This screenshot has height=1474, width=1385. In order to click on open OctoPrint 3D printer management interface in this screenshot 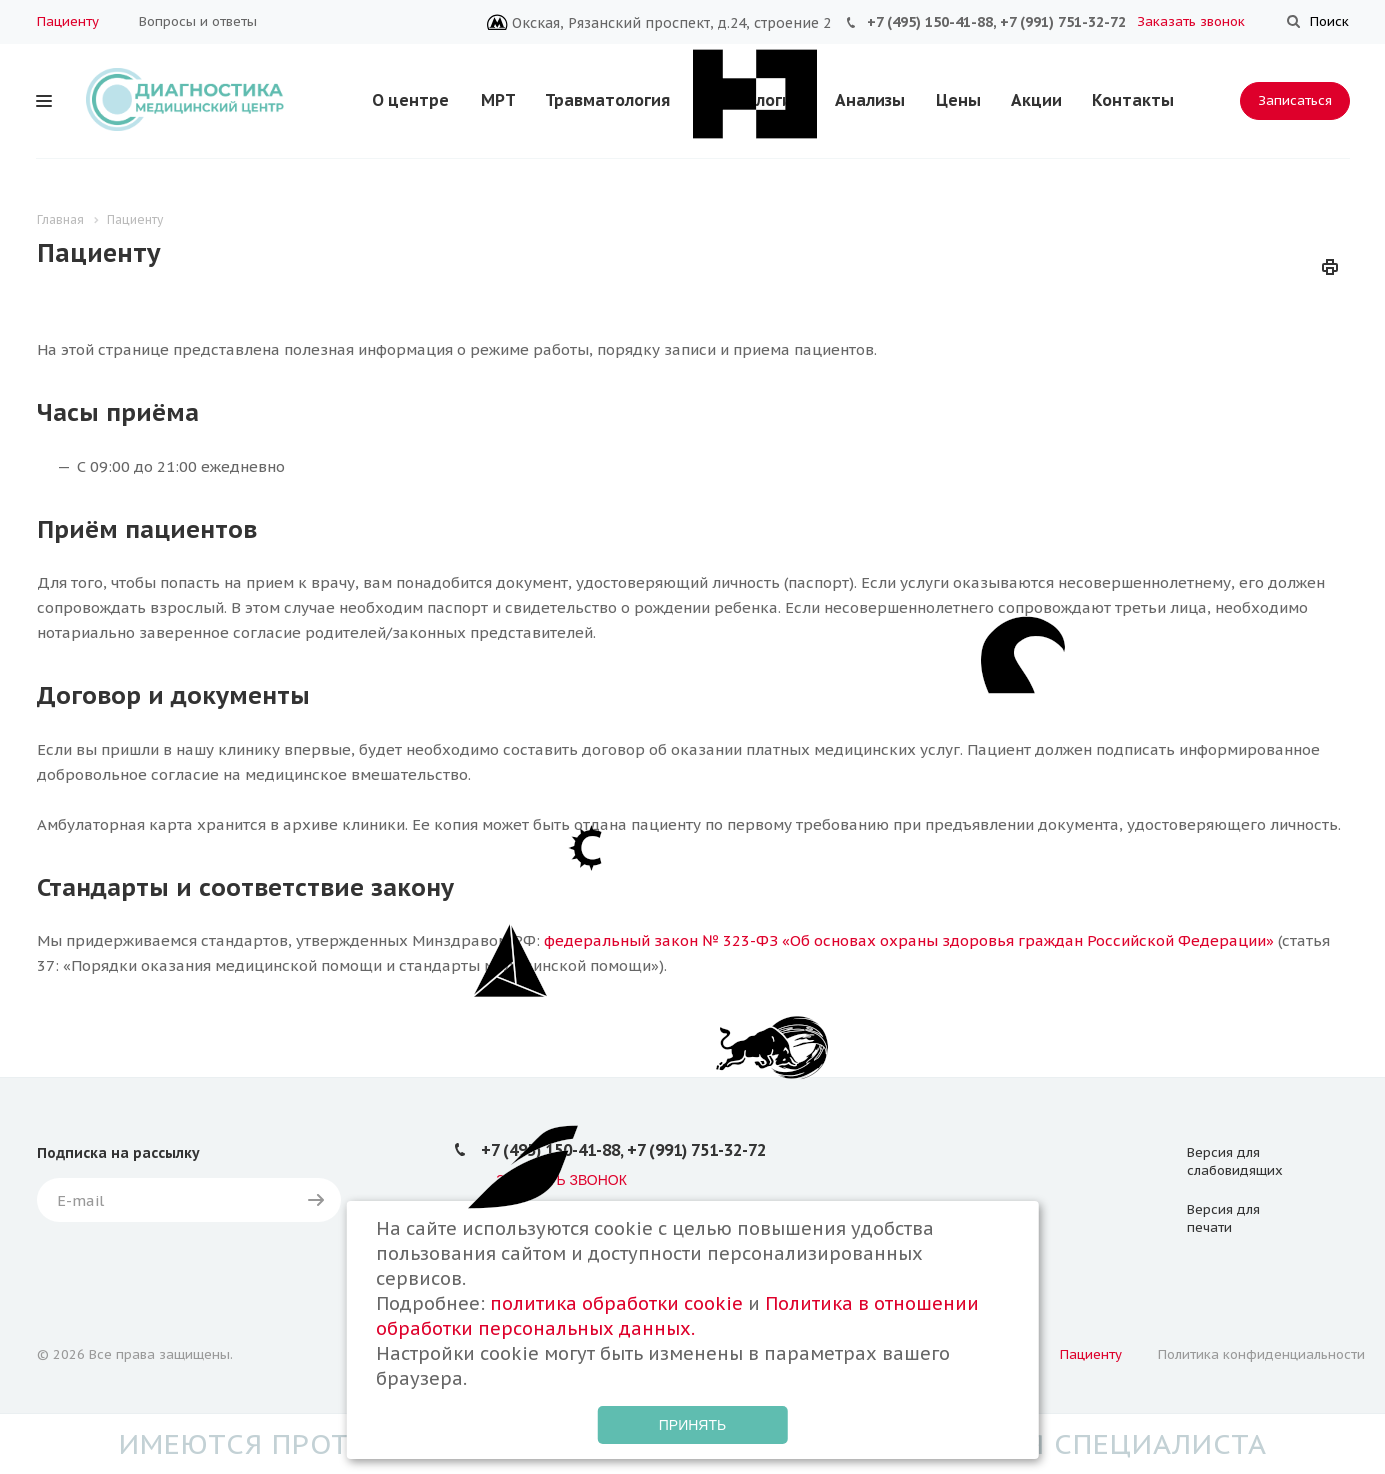, I will do `click(1023, 655)`.